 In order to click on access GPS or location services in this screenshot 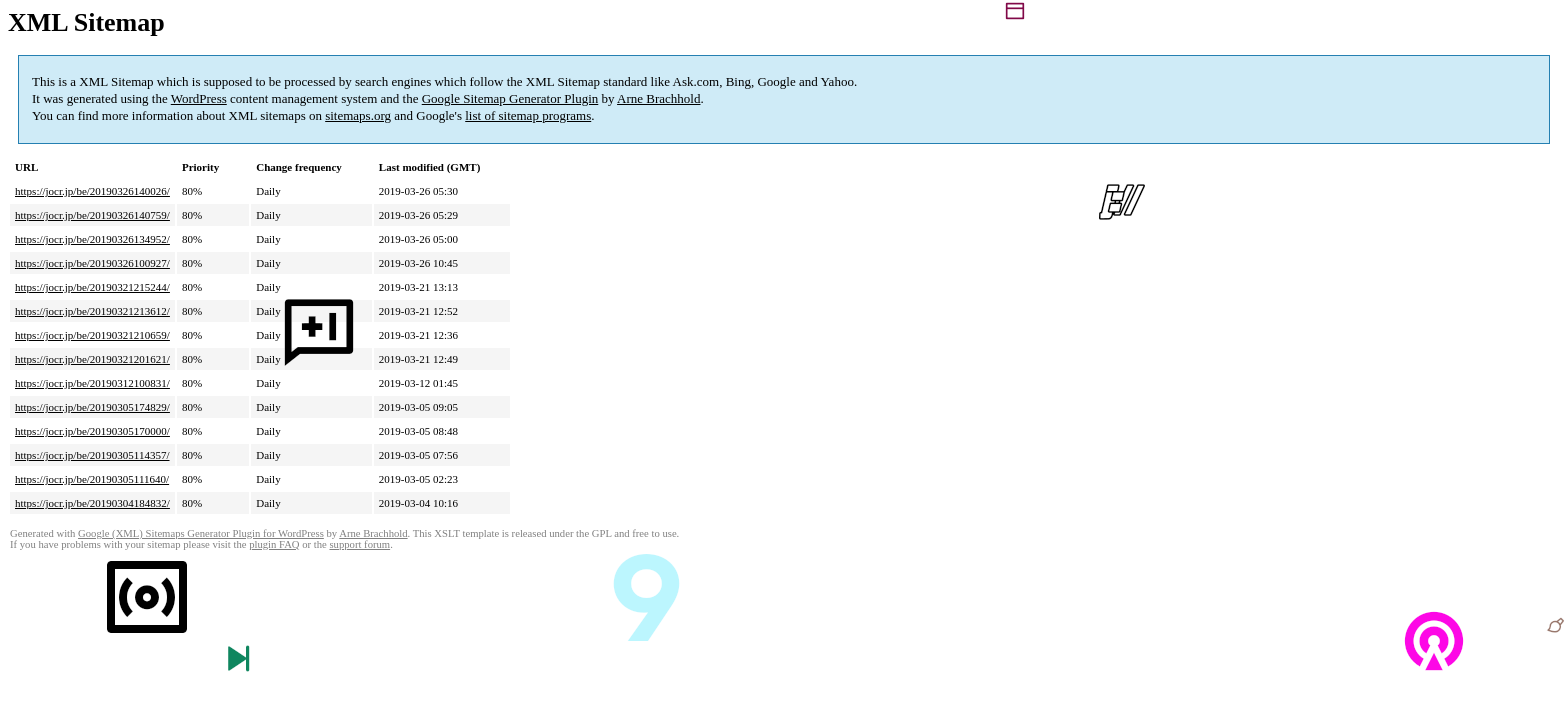, I will do `click(1434, 641)`.